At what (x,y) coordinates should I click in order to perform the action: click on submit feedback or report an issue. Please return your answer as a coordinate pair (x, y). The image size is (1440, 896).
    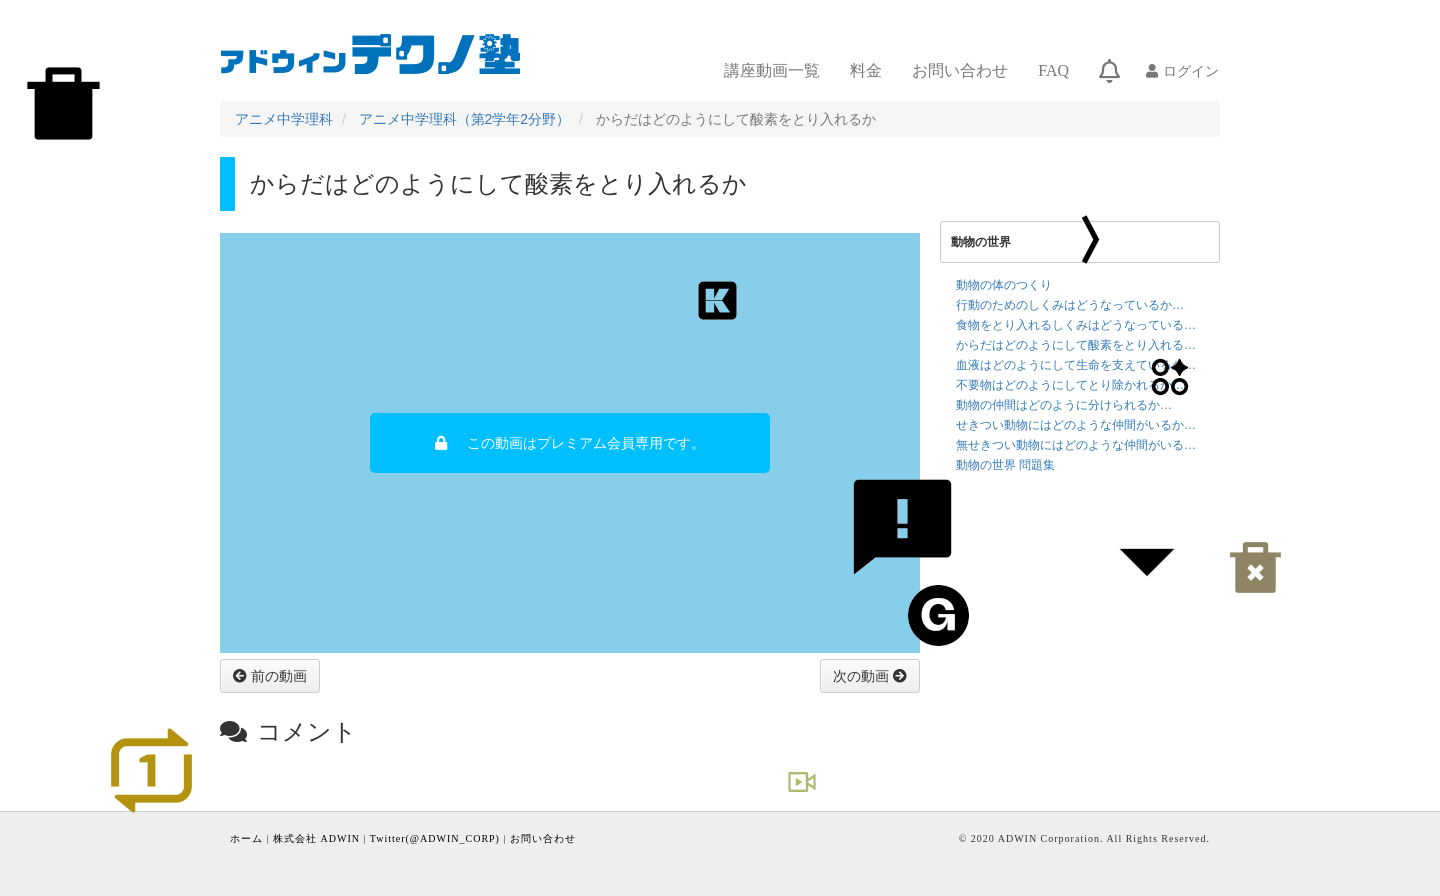
    Looking at the image, I should click on (902, 523).